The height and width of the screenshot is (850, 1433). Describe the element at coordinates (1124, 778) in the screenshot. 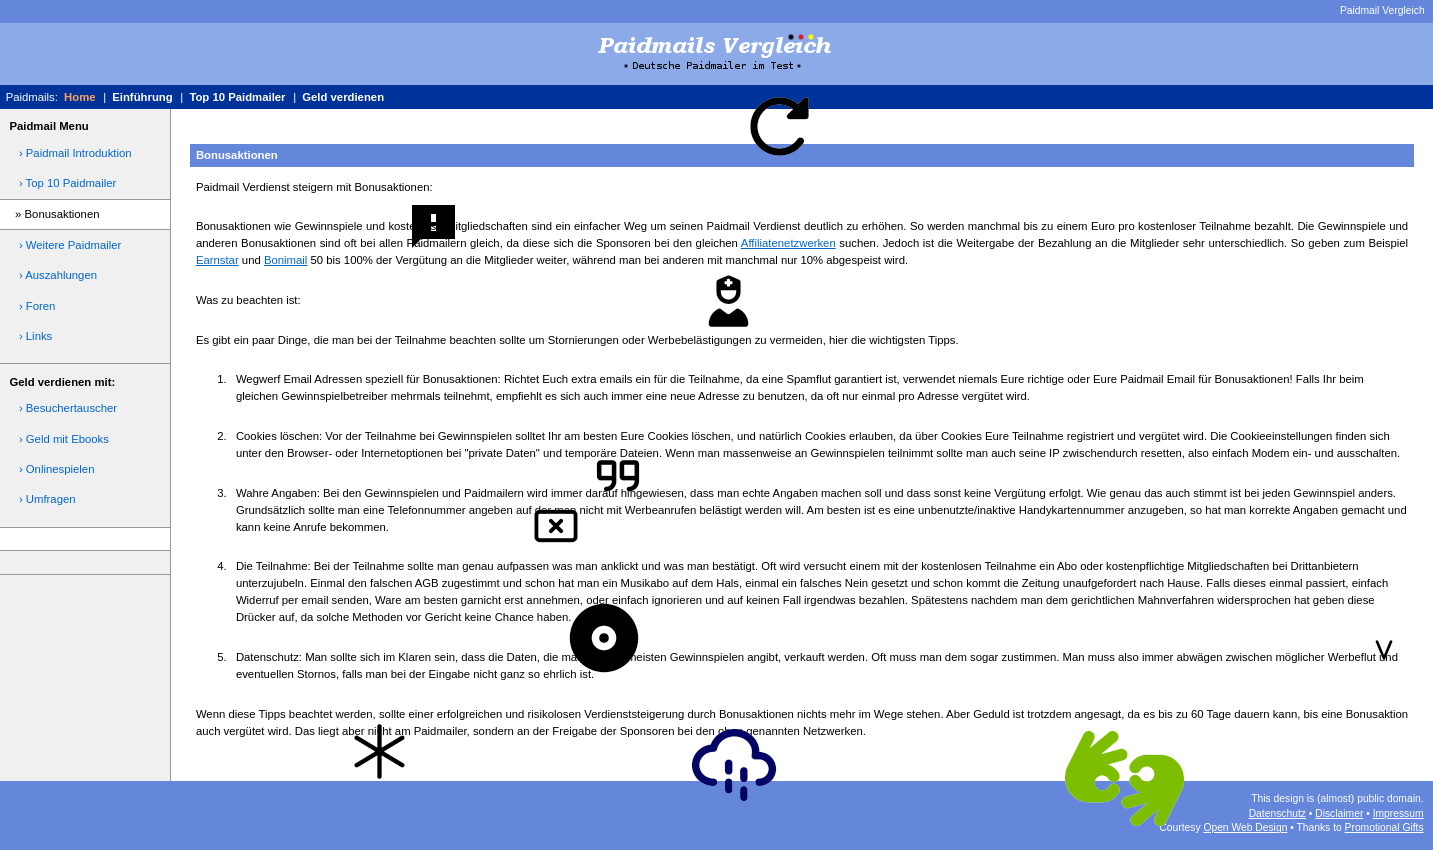

I see `access ASL interpretation services` at that location.